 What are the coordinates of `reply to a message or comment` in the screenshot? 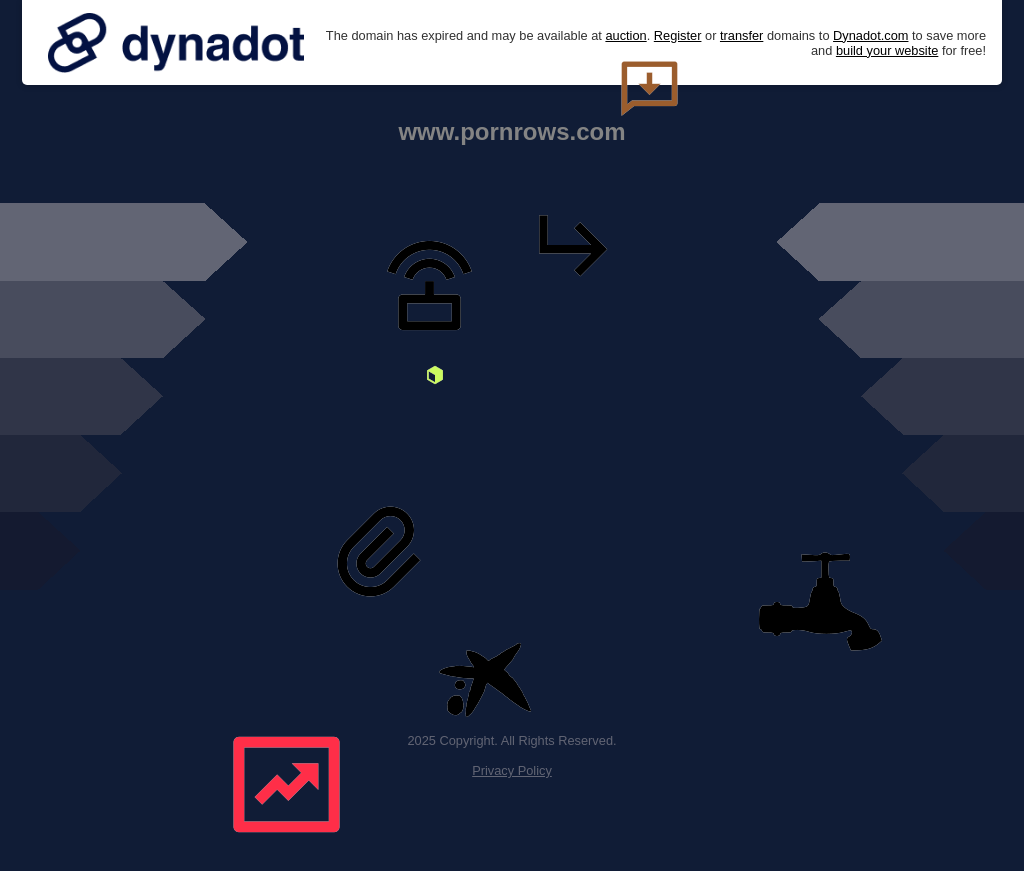 It's located at (569, 245).